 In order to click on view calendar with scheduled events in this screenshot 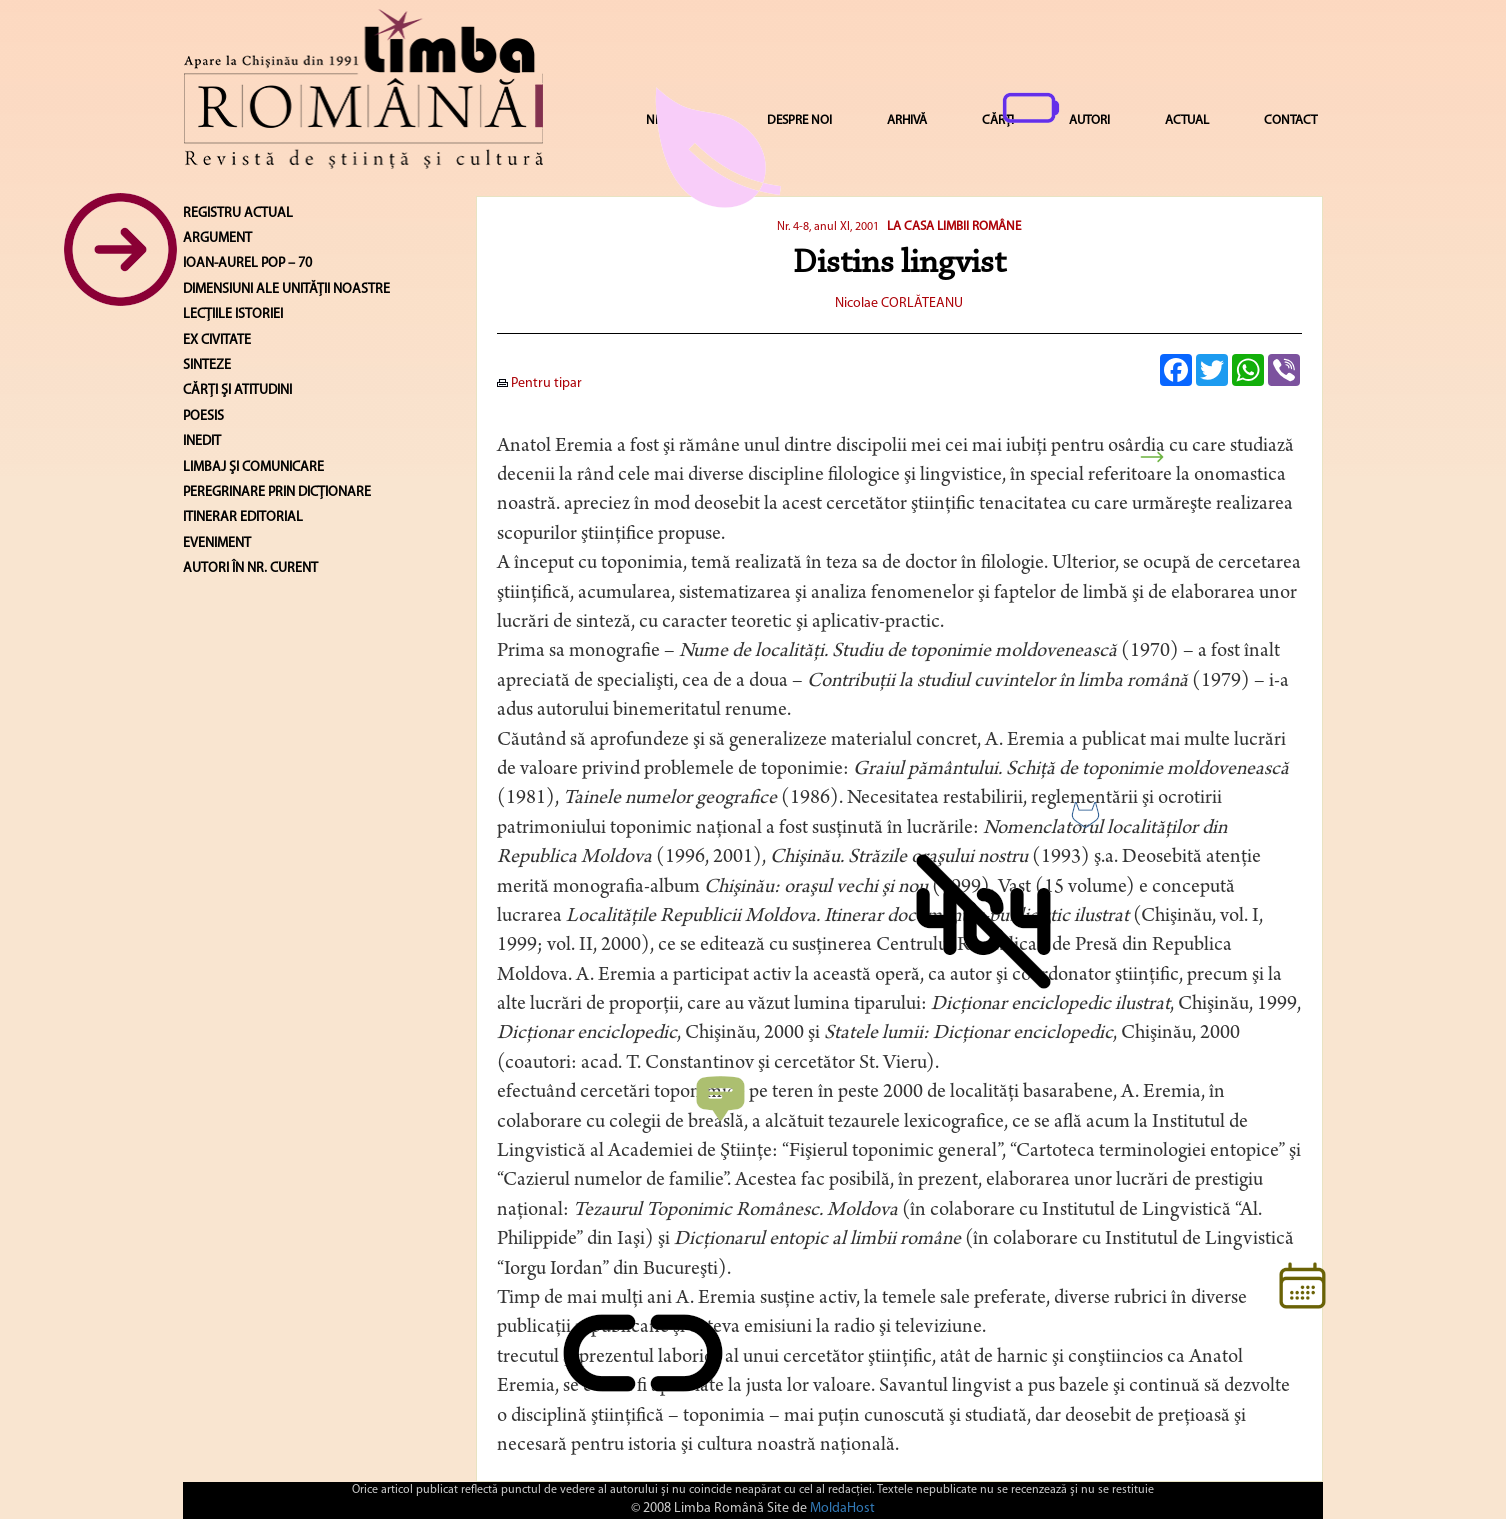, I will do `click(1302, 1285)`.